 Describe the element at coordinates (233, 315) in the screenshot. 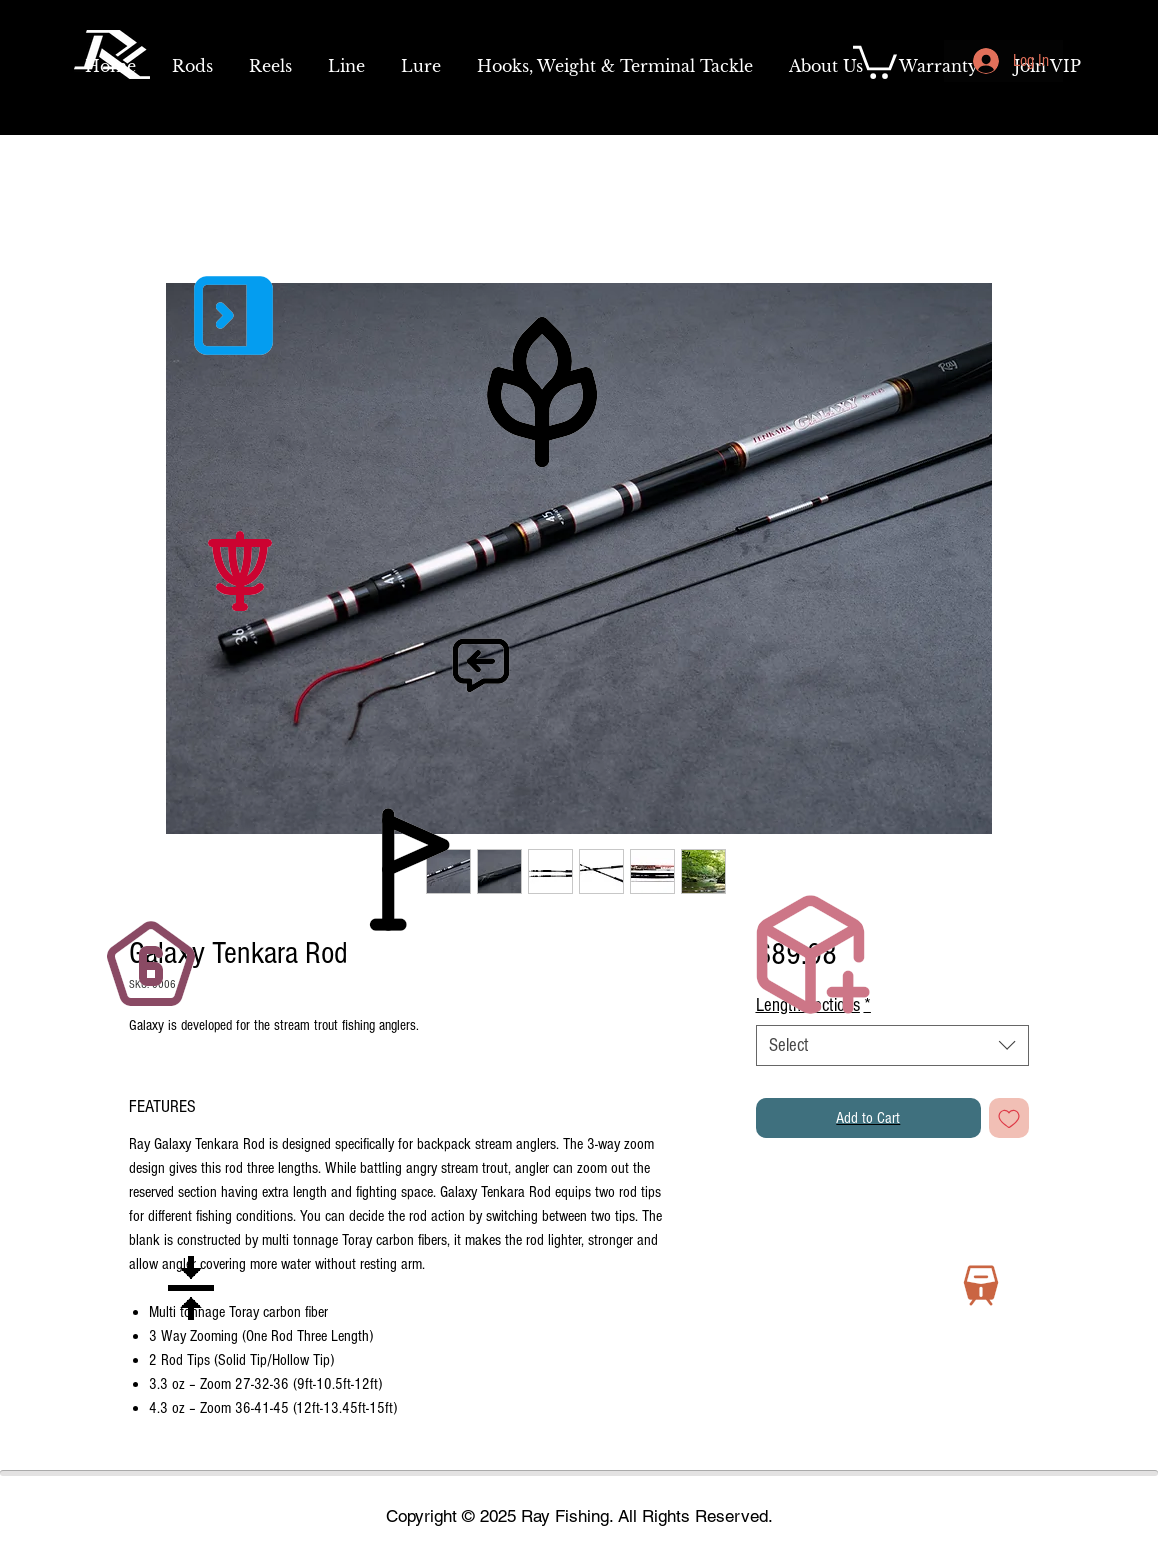

I see `collapse the right sidebar panel` at that location.